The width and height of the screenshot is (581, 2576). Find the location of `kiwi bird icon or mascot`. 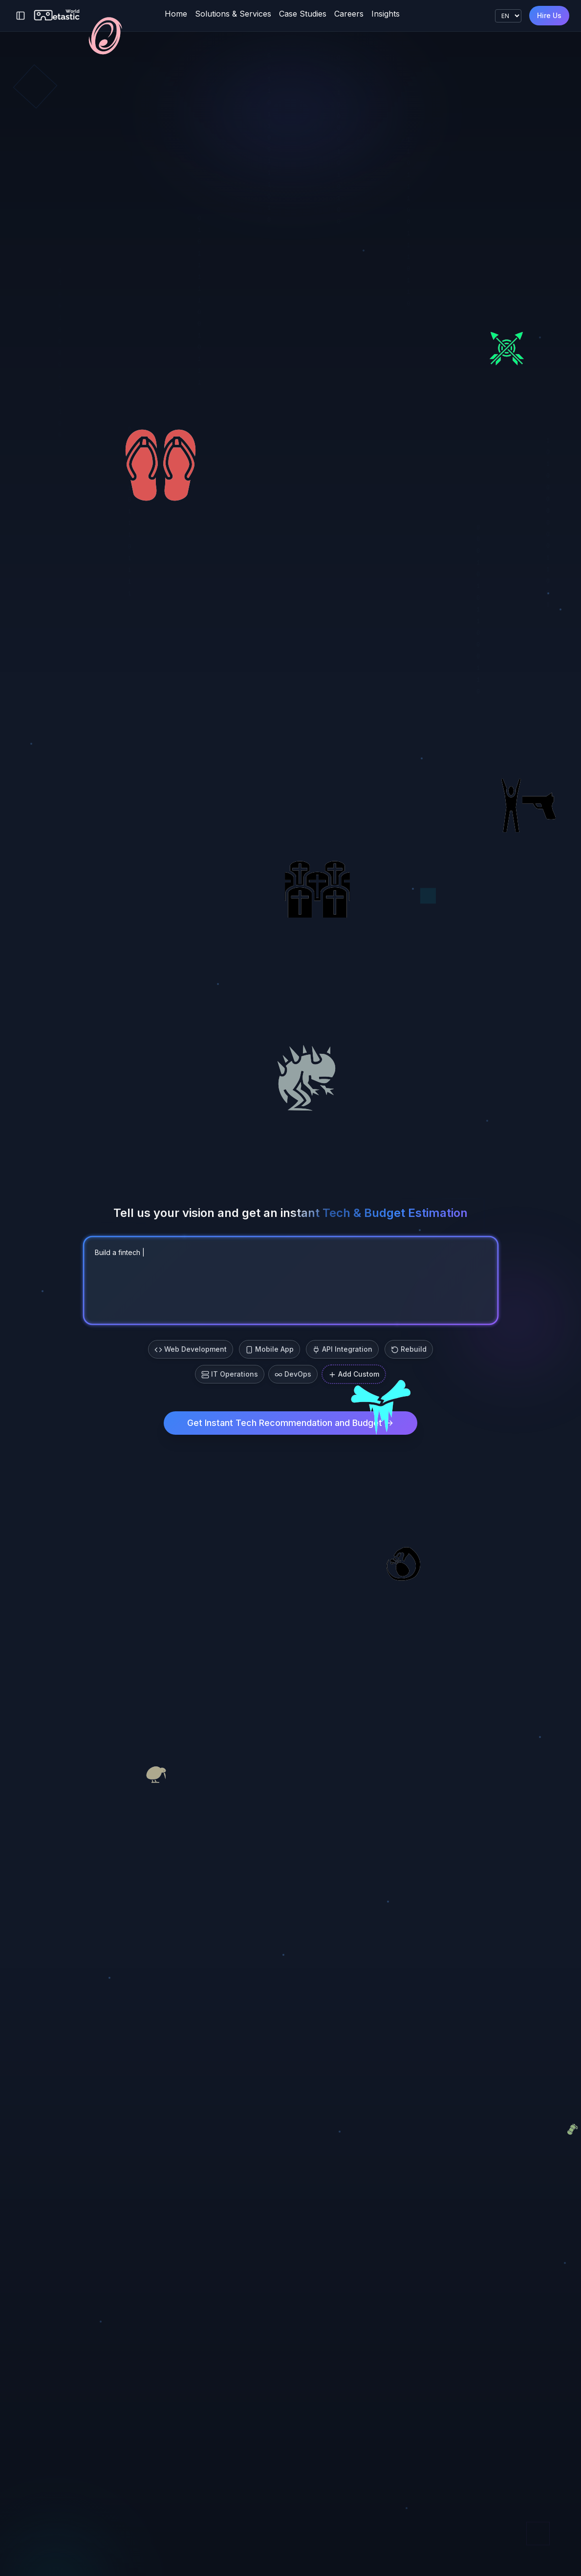

kiwi bird icon or mascot is located at coordinates (156, 1774).